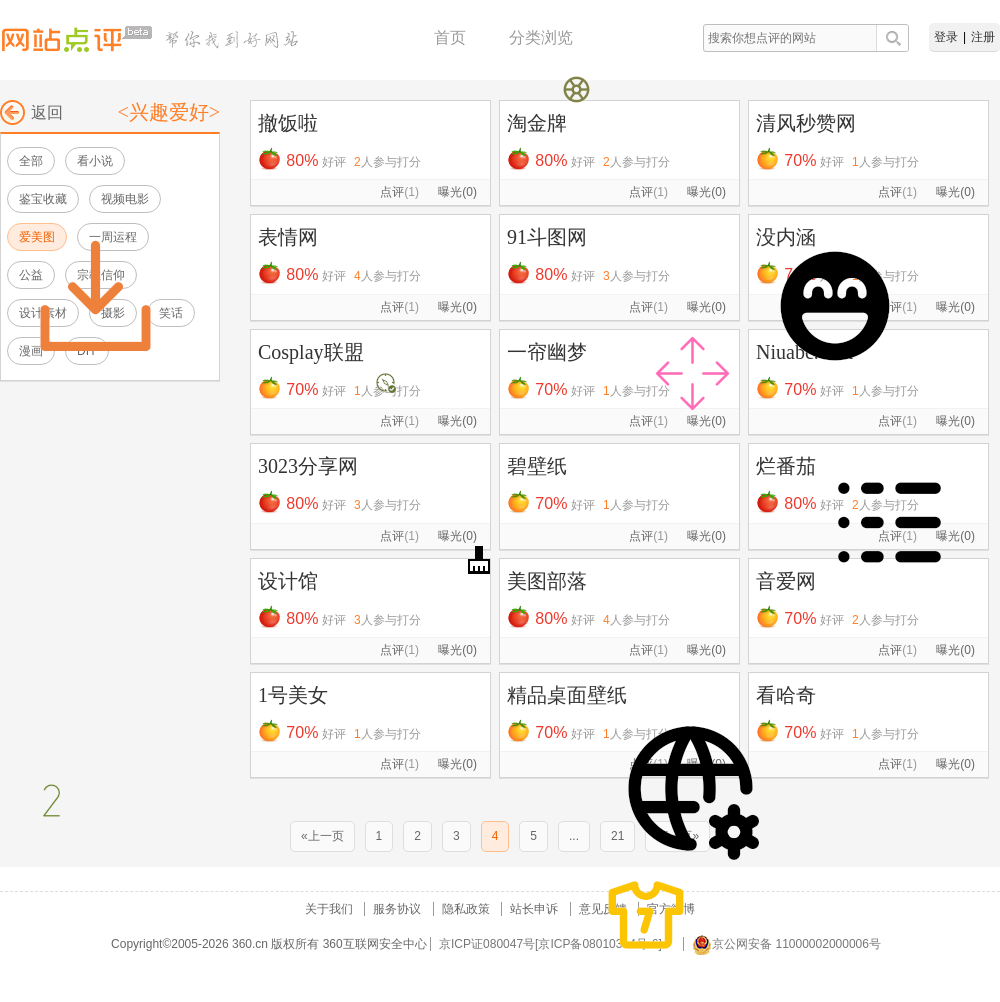 The height and width of the screenshot is (1002, 1000). Describe the element at coordinates (690, 788) in the screenshot. I see `configure global or regional settings` at that location.